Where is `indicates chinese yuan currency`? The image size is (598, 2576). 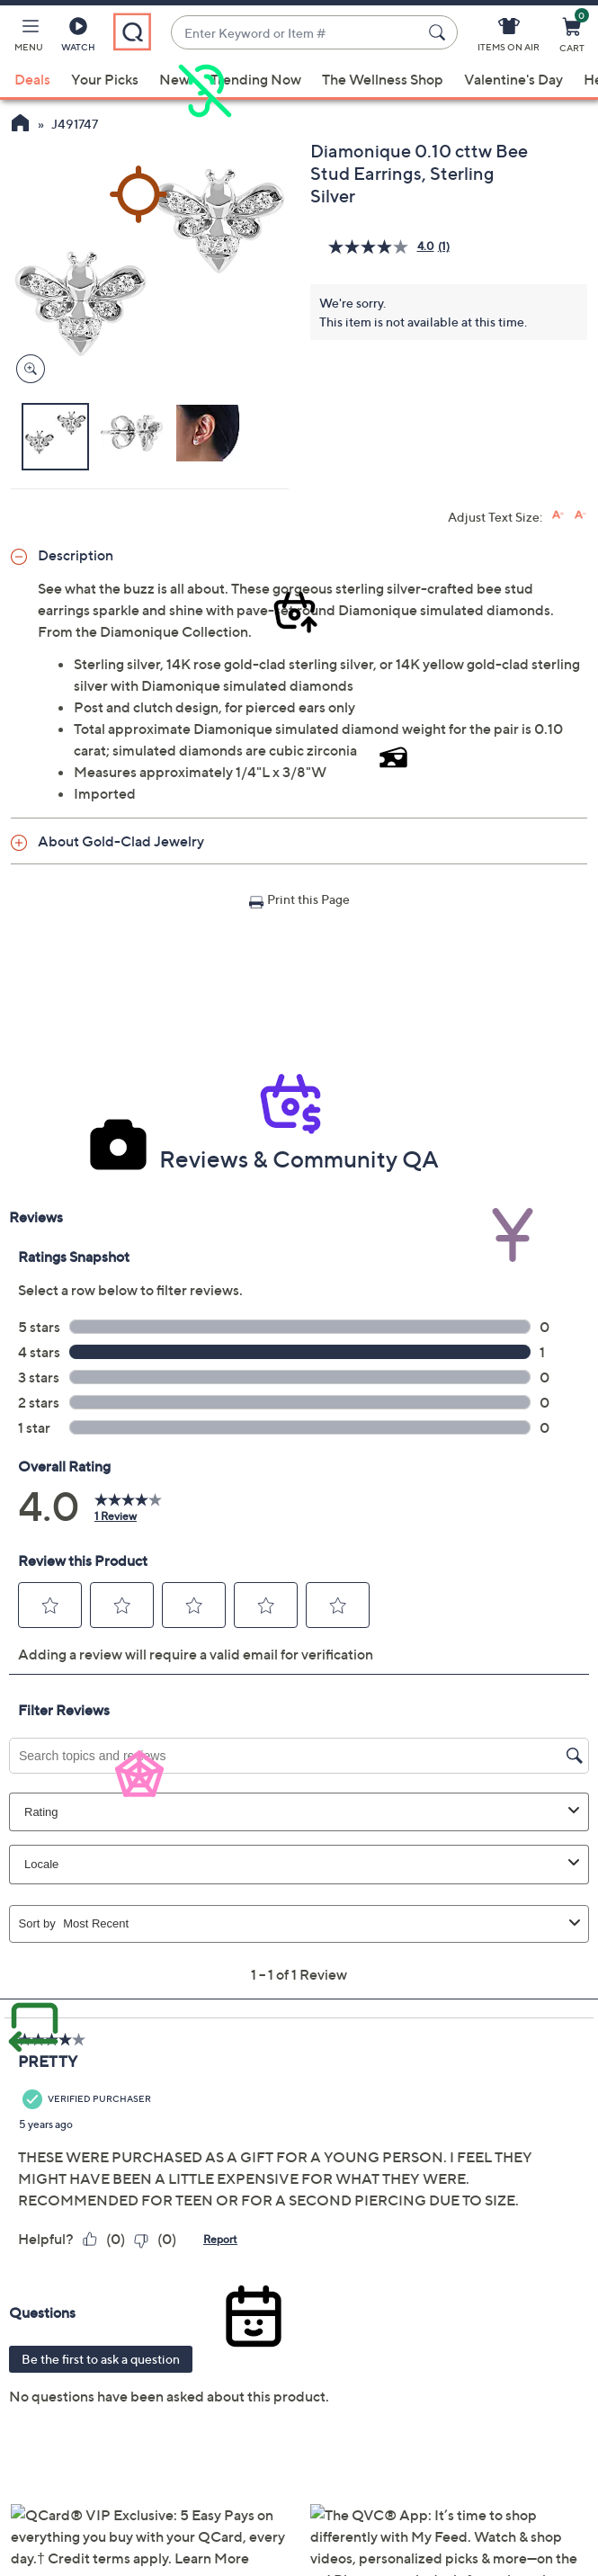 indicates chinese yuan currency is located at coordinates (513, 1235).